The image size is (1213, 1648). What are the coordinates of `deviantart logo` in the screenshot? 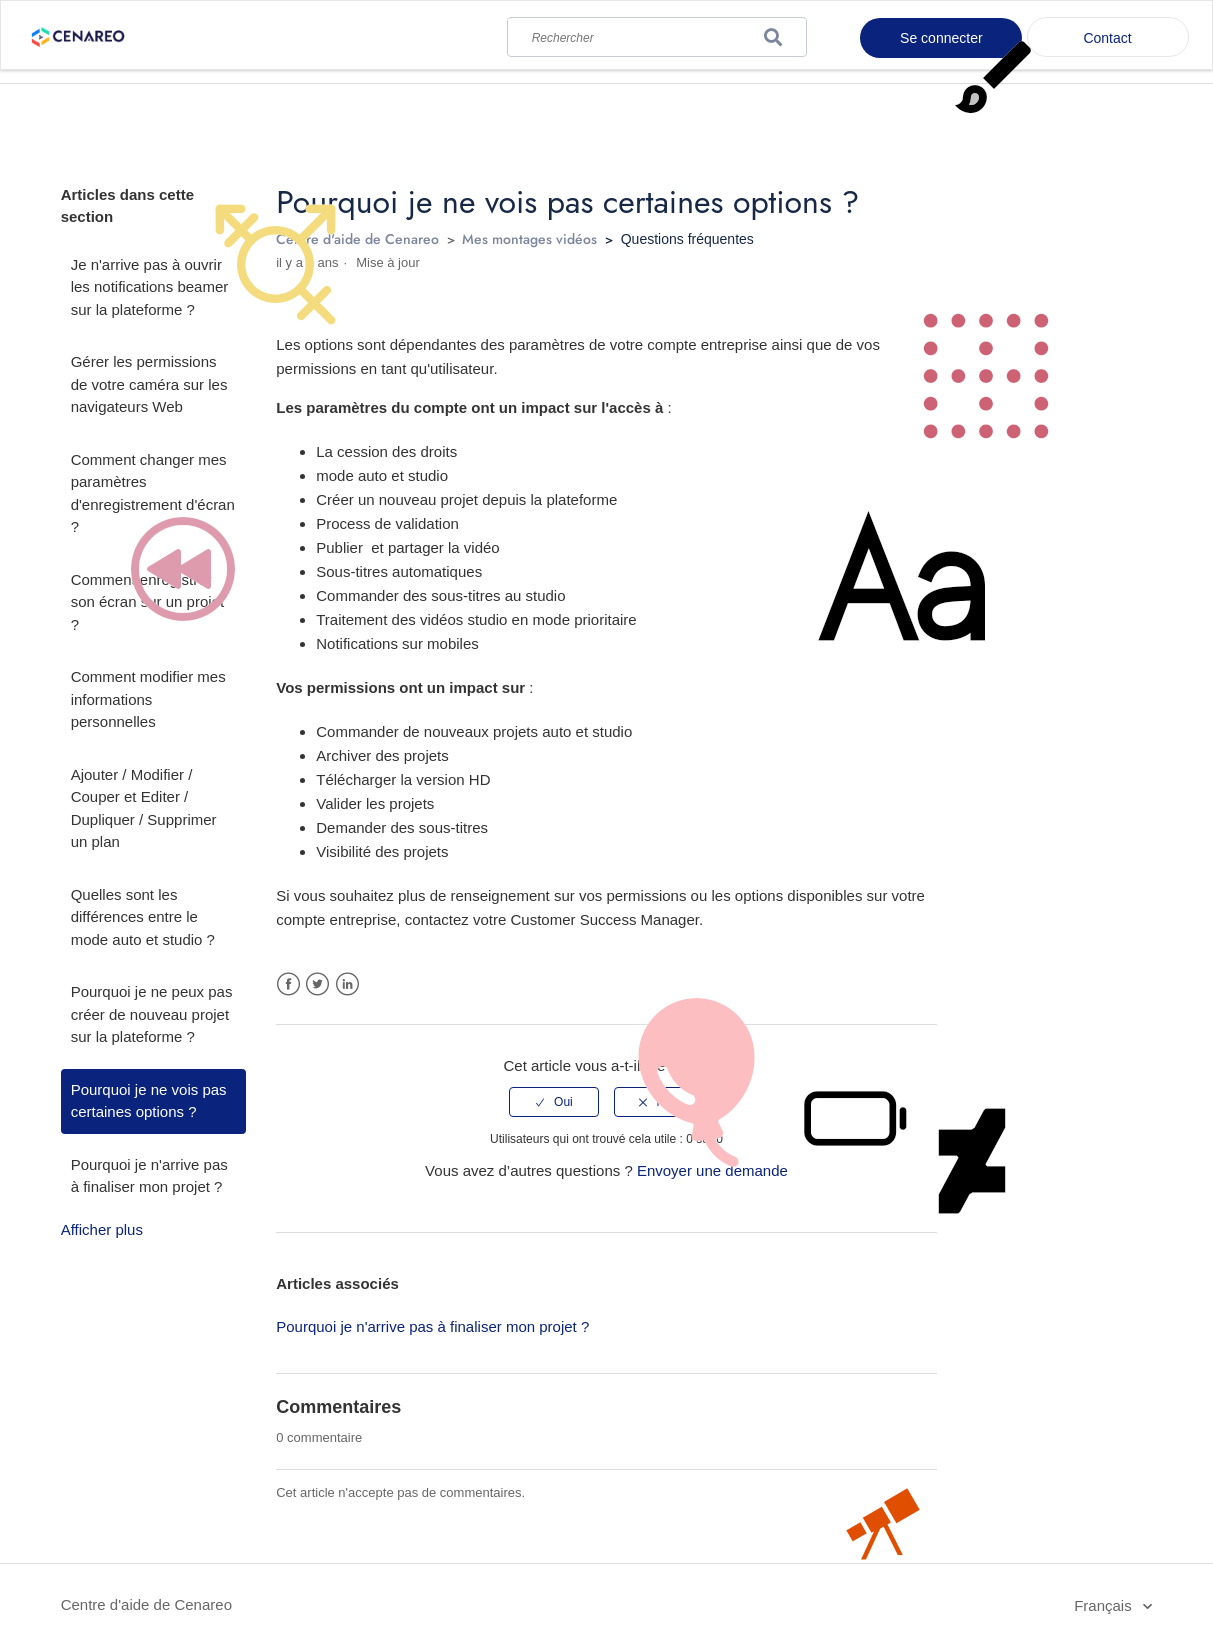 It's located at (972, 1161).